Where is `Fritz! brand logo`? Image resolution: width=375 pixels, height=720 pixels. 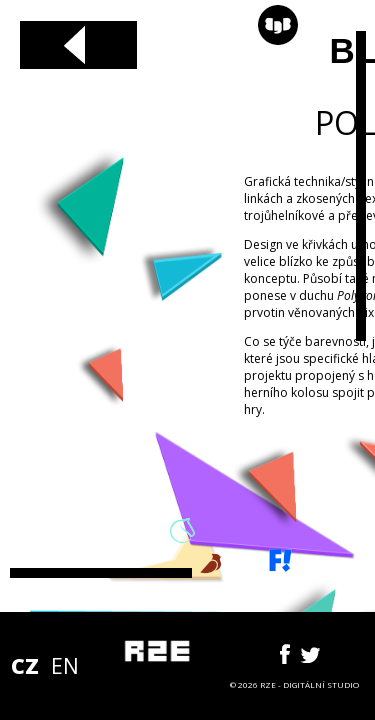 Fritz! brand logo is located at coordinates (280, 560).